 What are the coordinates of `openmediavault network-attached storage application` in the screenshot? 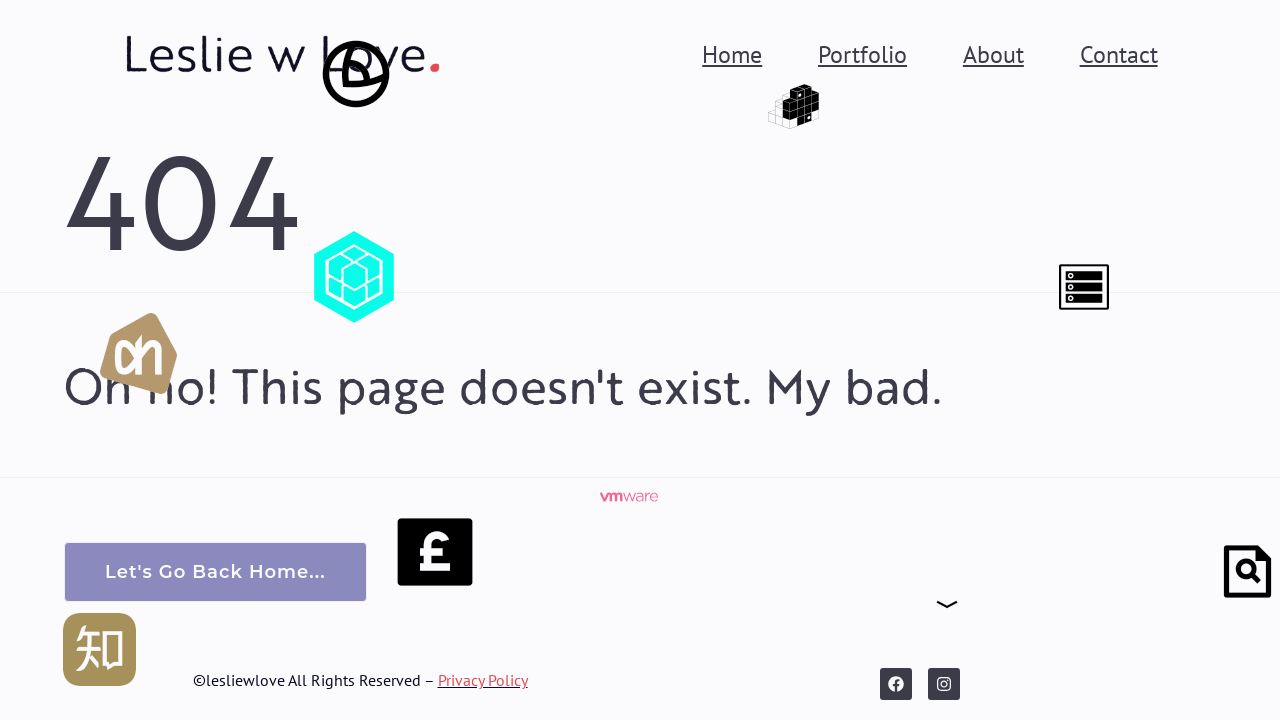 It's located at (1084, 287).